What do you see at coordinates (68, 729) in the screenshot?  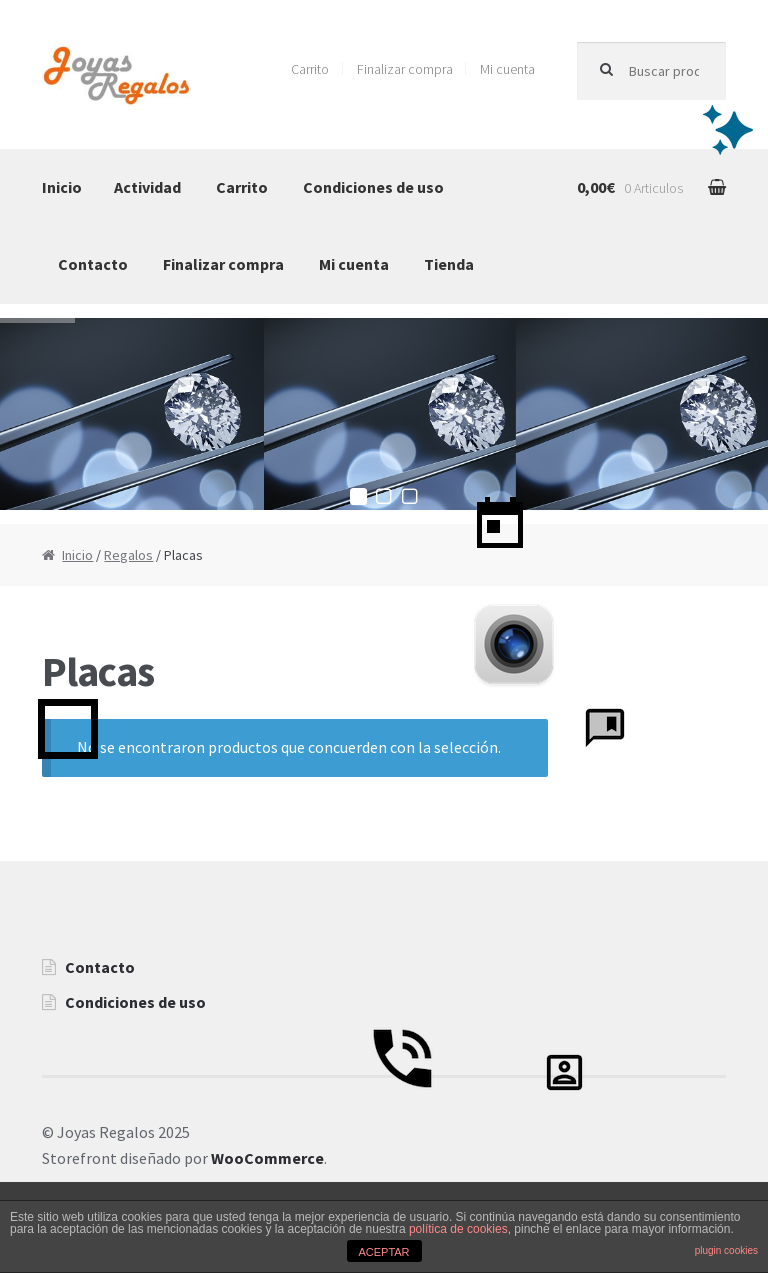 I see `select a square crop ratio for an image` at bounding box center [68, 729].